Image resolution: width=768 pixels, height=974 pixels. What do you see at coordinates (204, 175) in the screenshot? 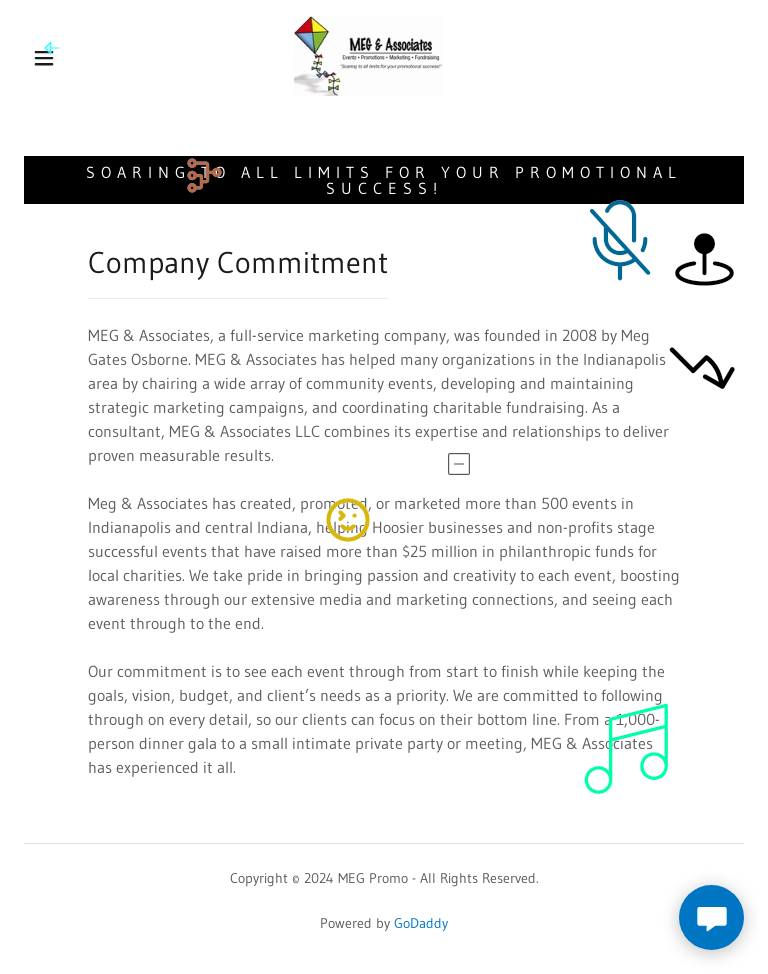
I see `view tournament bracket` at bounding box center [204, 175].